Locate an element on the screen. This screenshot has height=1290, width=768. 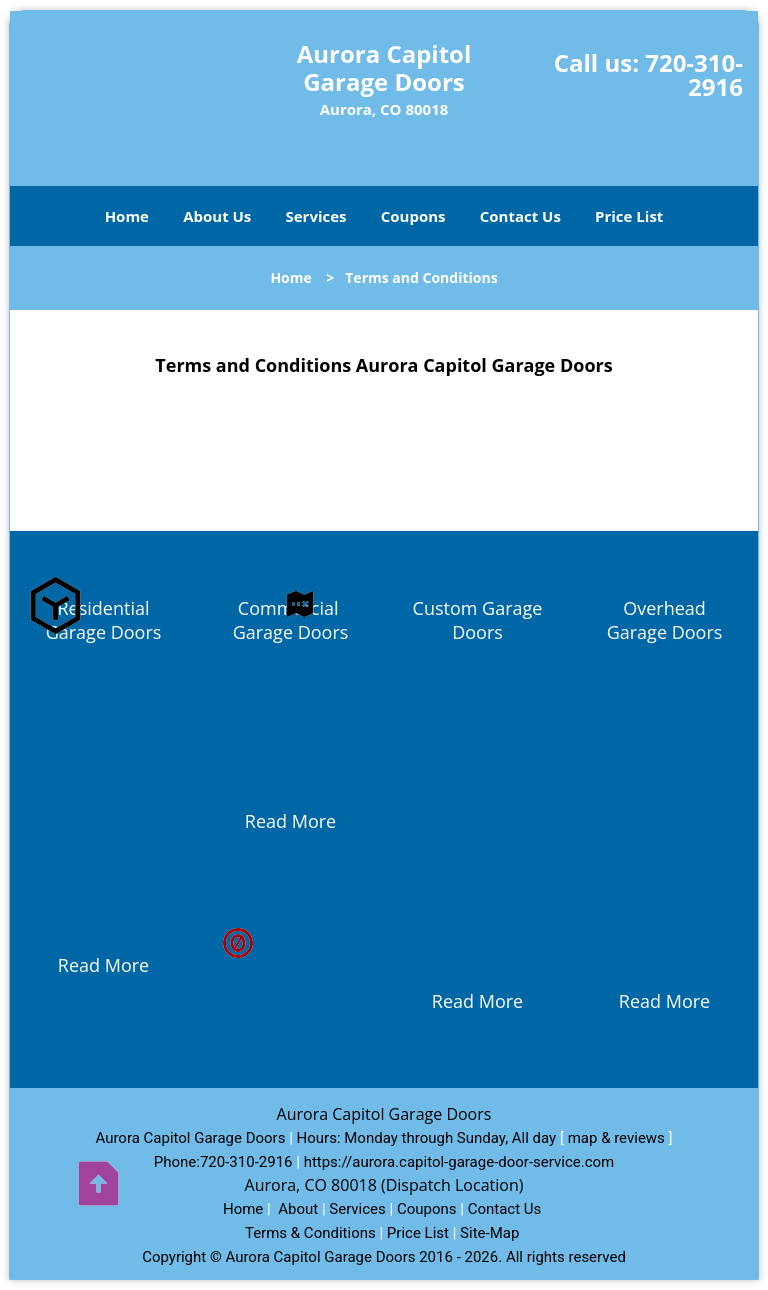
view treasure map or hidden location is located at coordinates (300, 604).